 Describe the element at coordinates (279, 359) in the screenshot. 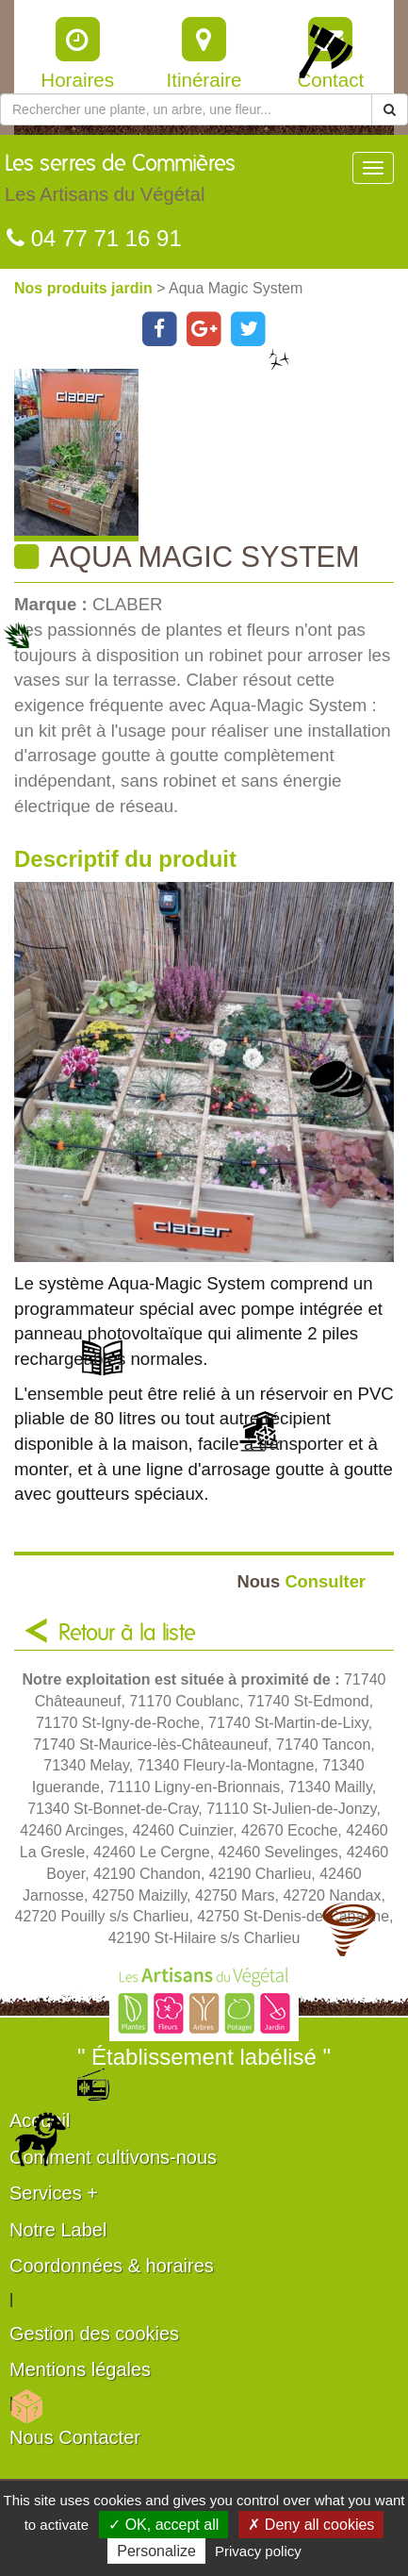

I see `deploy caltrops to slow enemies` at that location.